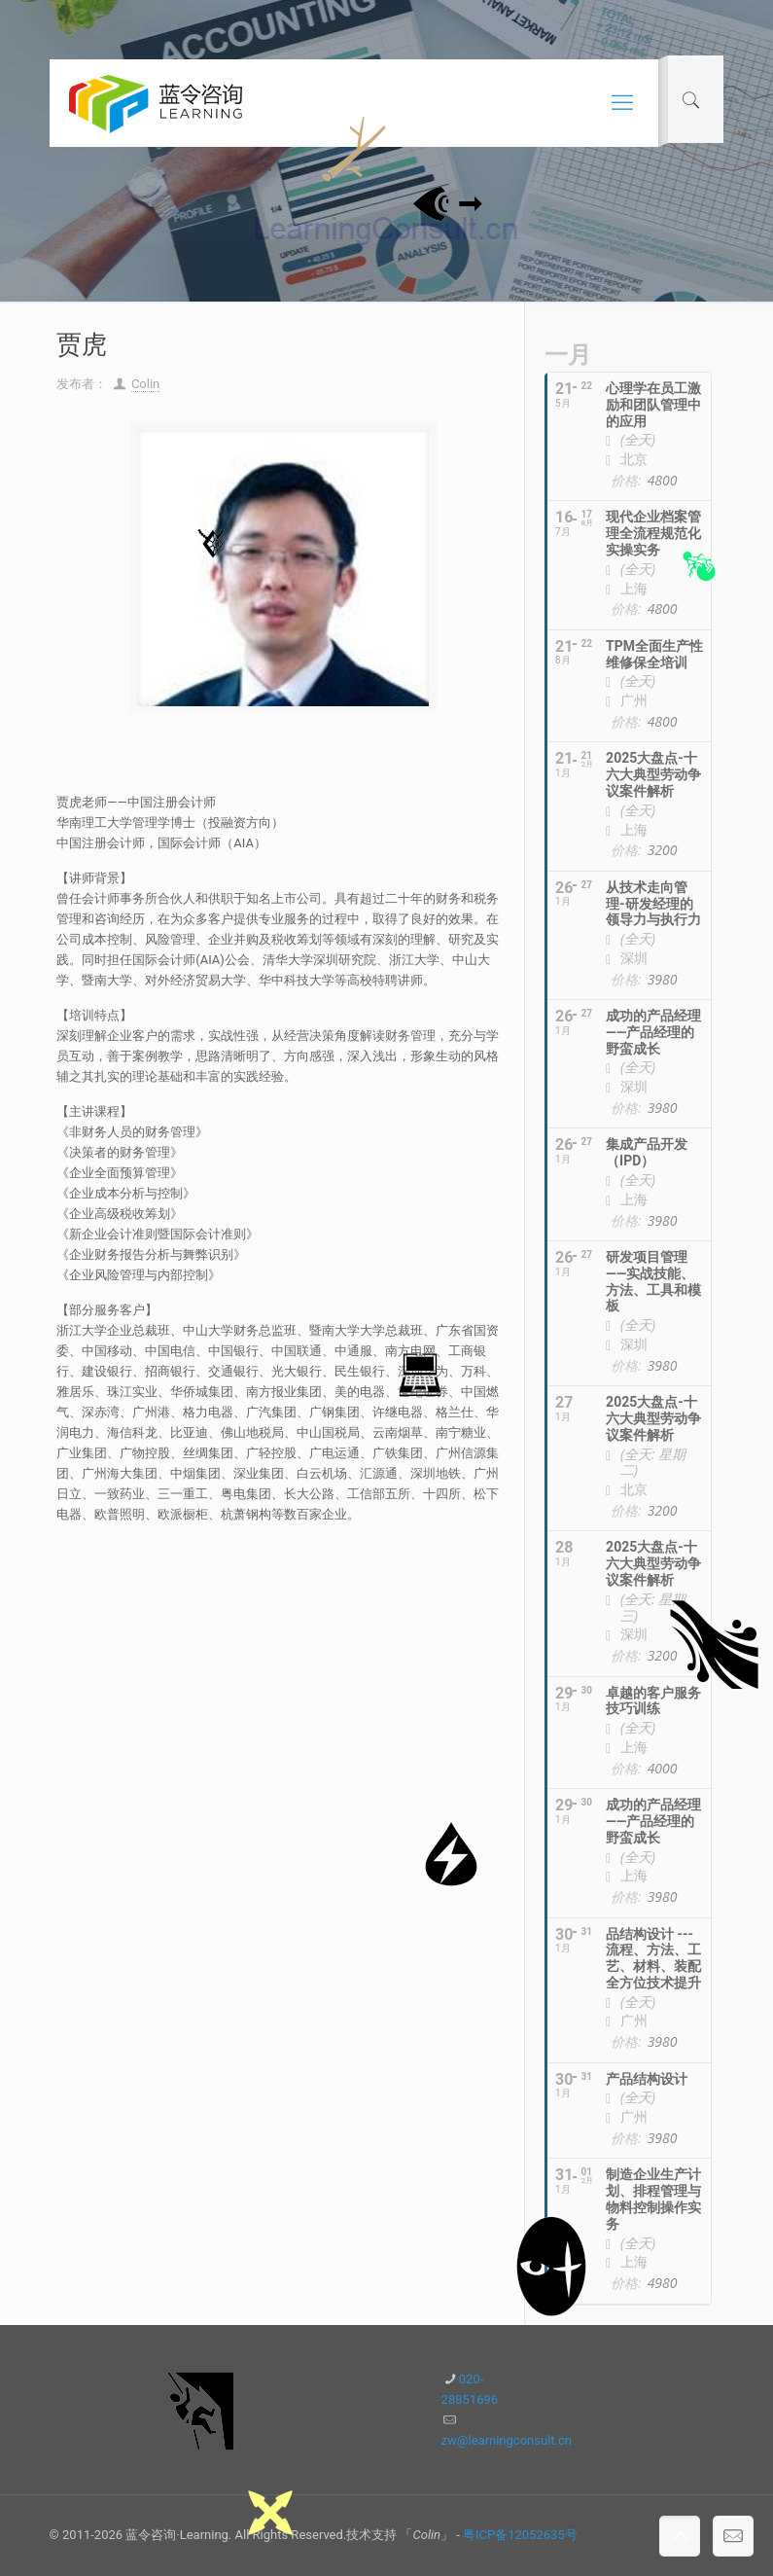 This screenshot has width=773, height=2576. What do you see at coordinates (194, 2411) in the screenshot?
I see `access mountain climbing or rock climbing activities` at bounding box center [194, 2411].